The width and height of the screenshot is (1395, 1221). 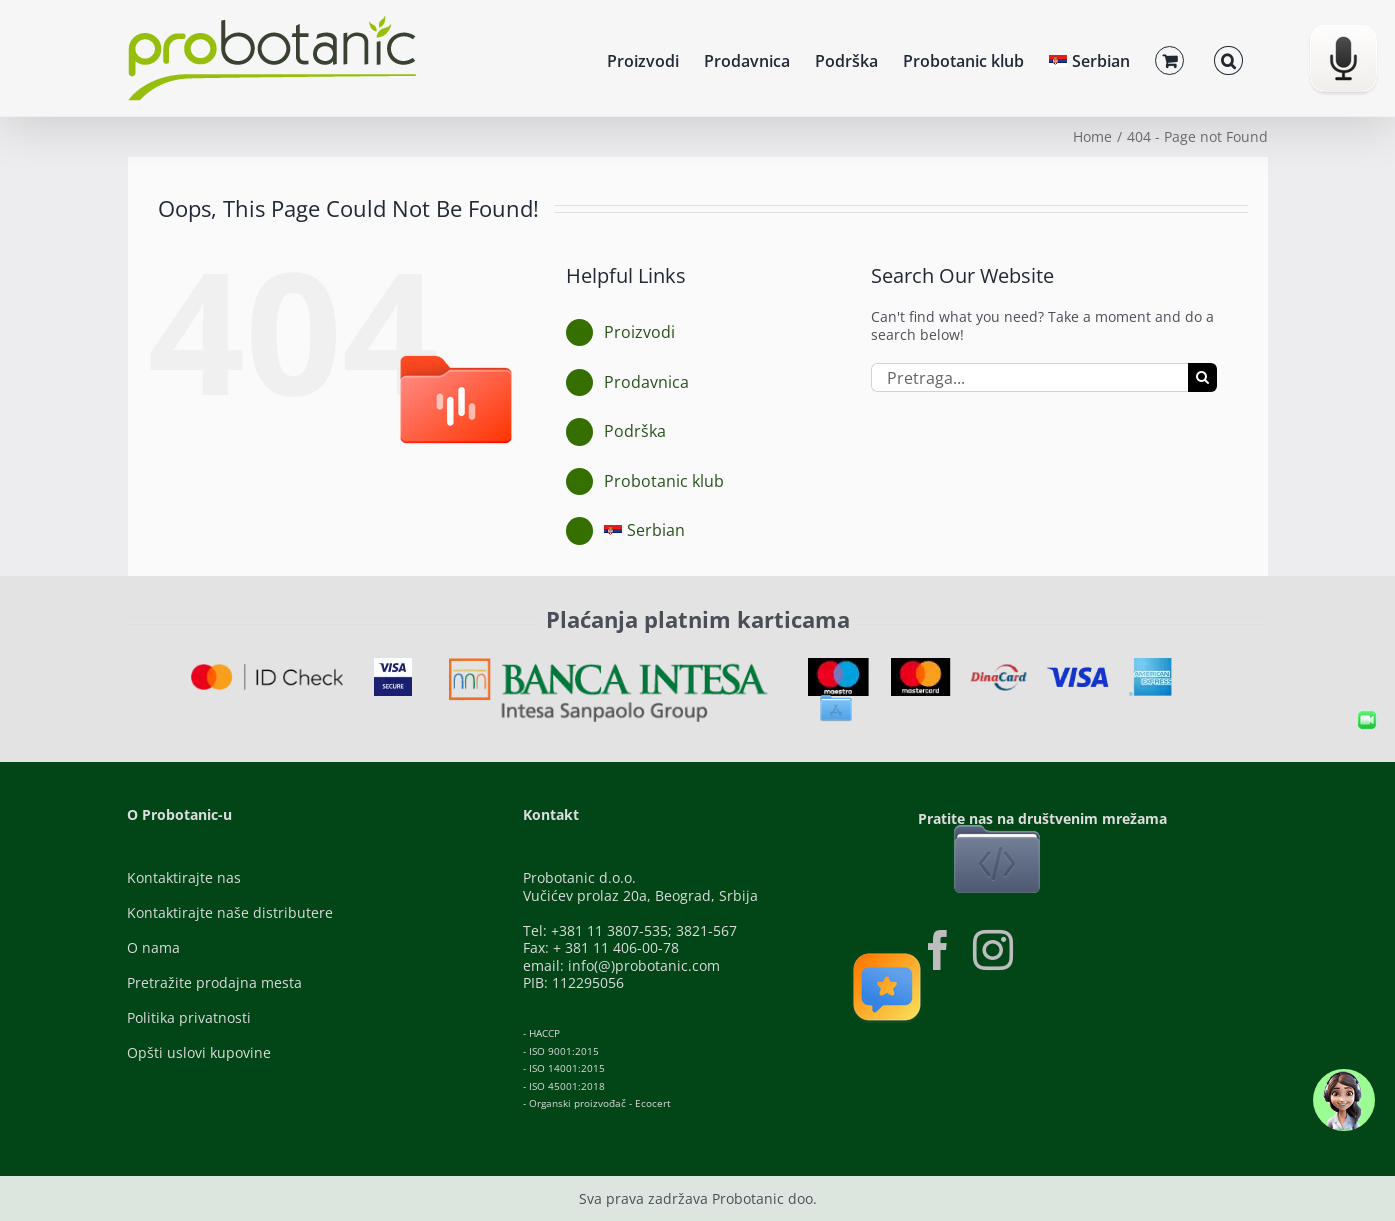 I want to click on open FaceTime to start a video call, so click(x=1367, y=720).